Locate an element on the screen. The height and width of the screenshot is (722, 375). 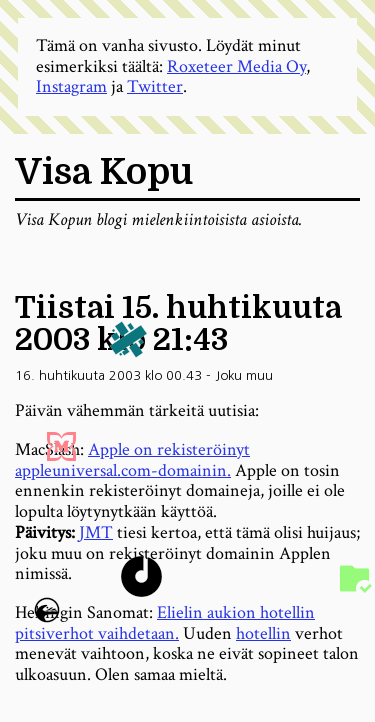
müller brand logo is located at coordinates (61, 446).